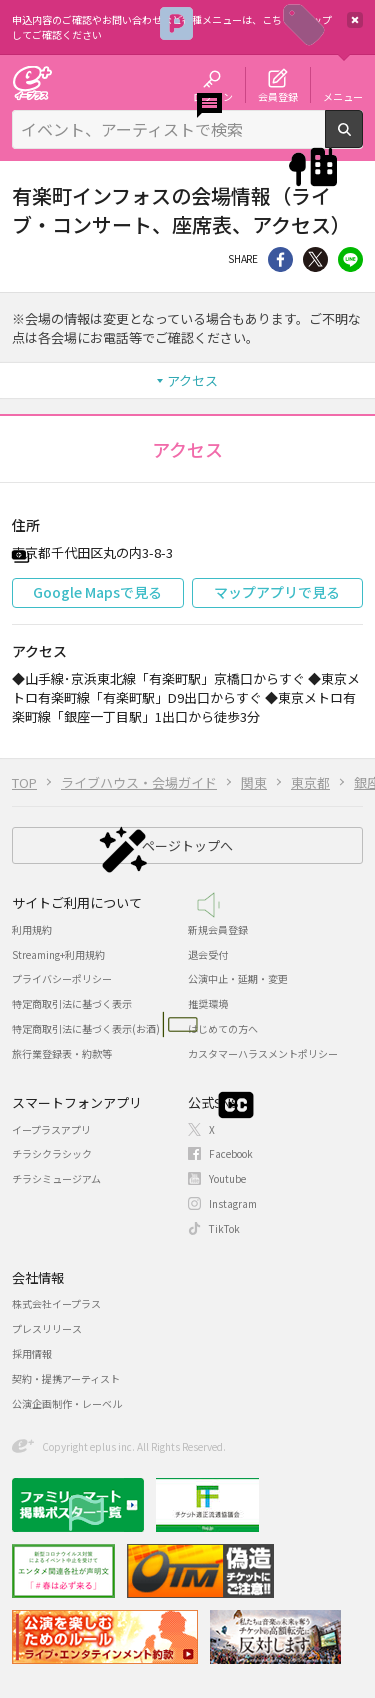 The height and width of the screenshot is (1698, 375). What do you see at coordinates (20, 556) in the screenshot?
I see `access payment methods` at bounding box center [20, 556].